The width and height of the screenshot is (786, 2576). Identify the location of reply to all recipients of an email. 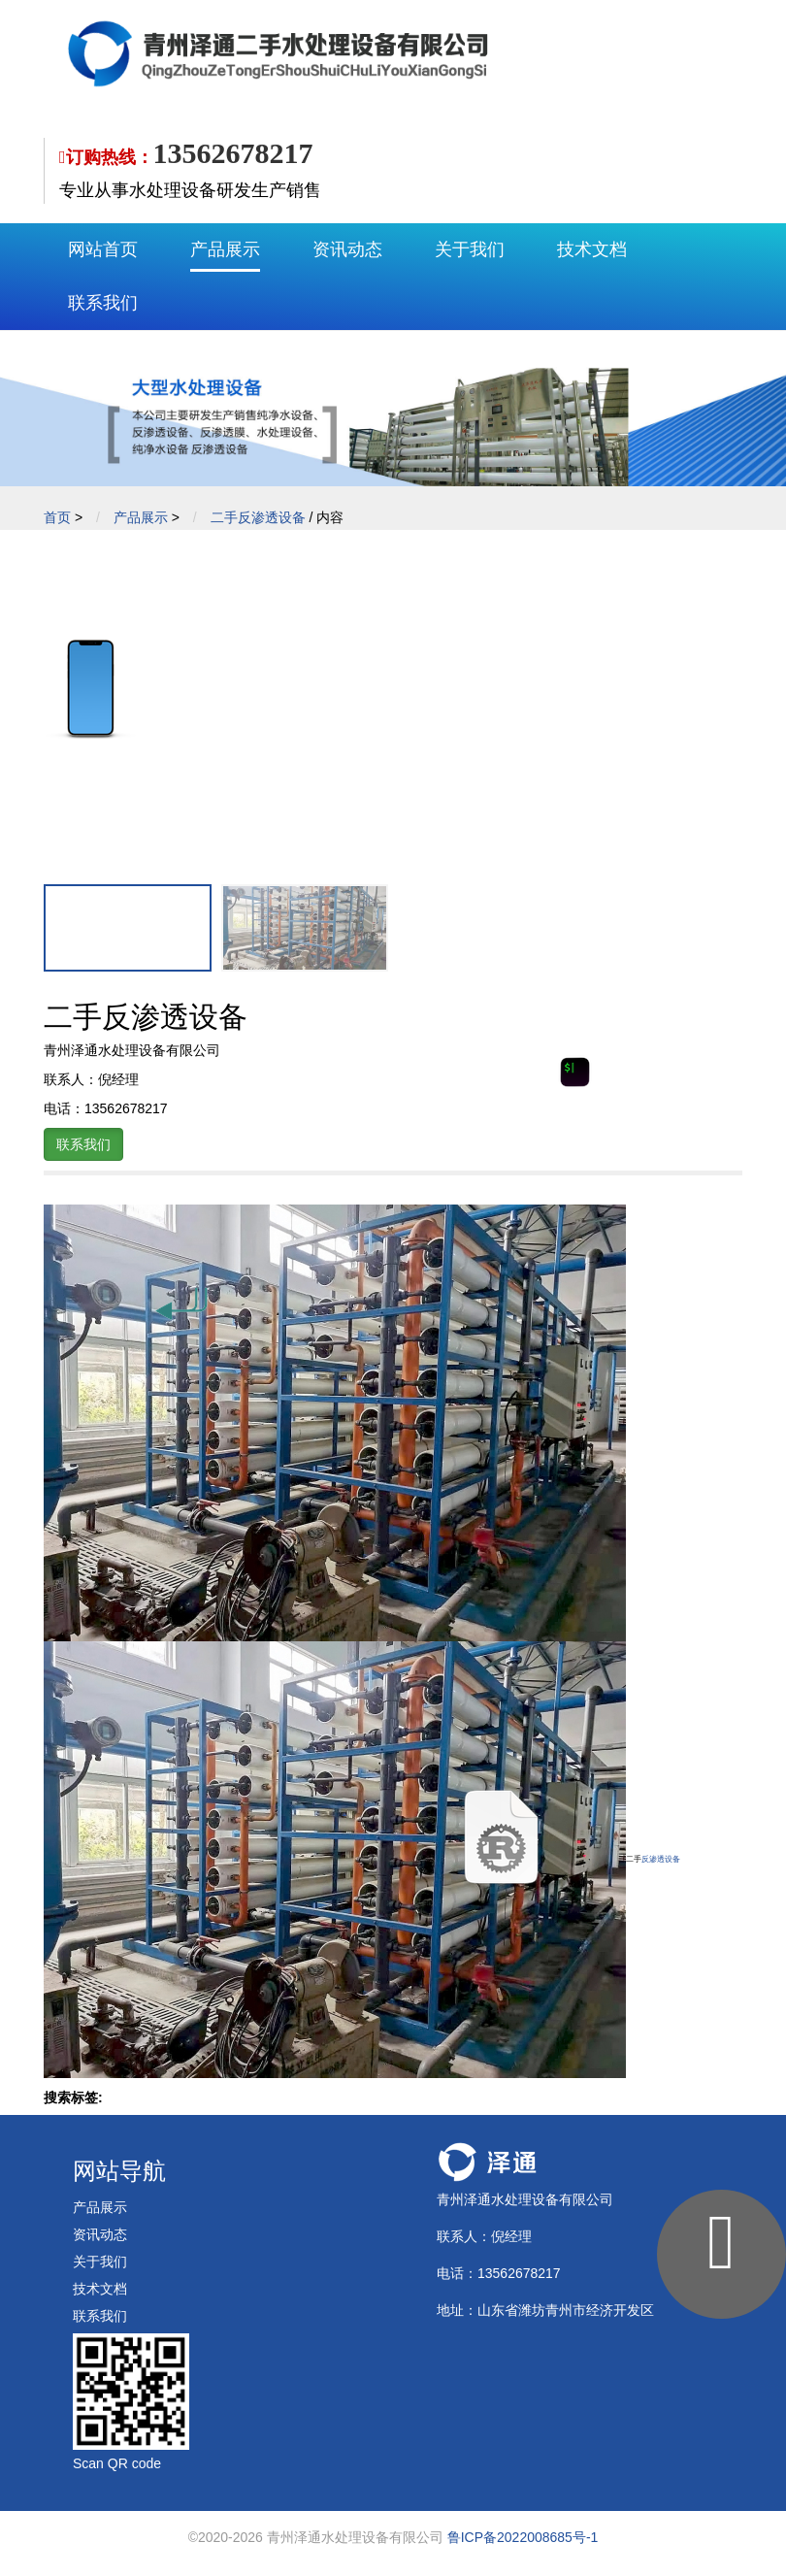
(180, 1304).